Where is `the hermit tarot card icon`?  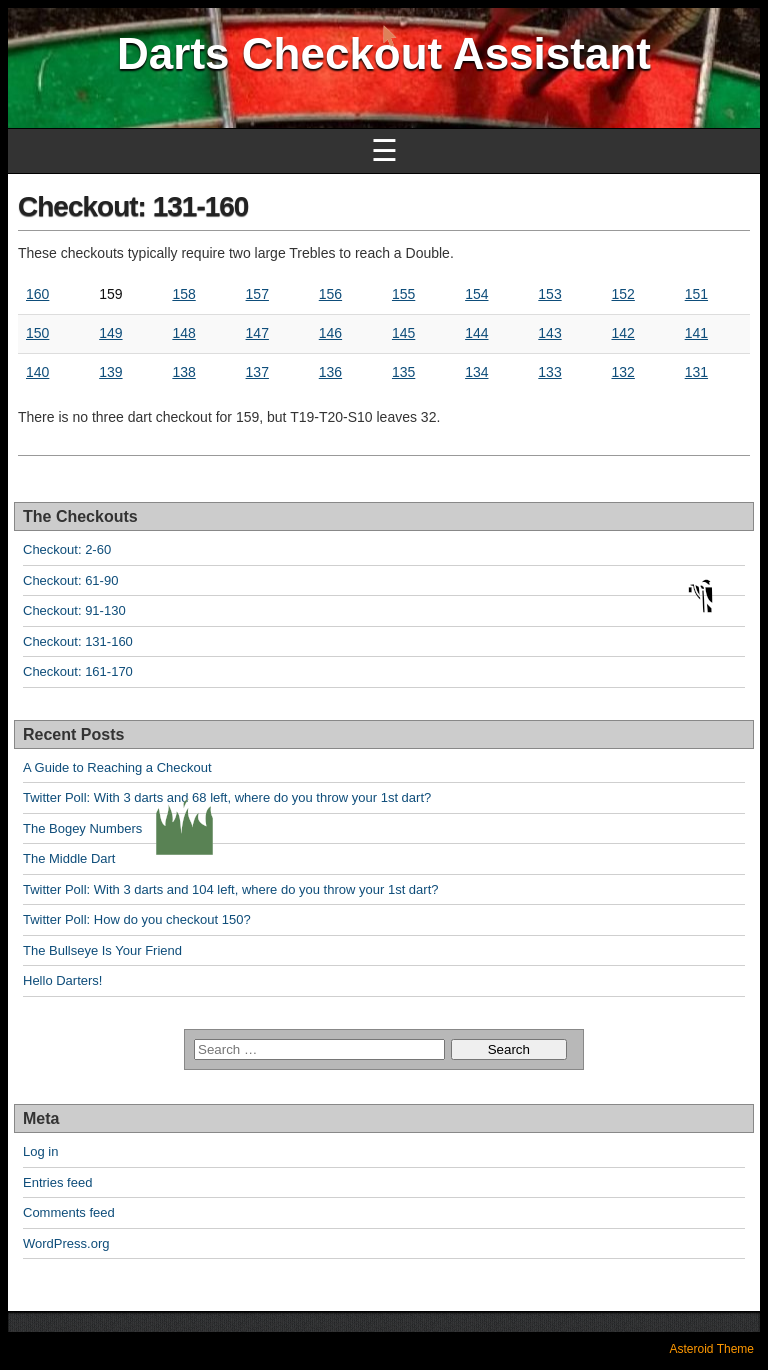
the hermit tarot card icon is located at coordinates (702, 596).